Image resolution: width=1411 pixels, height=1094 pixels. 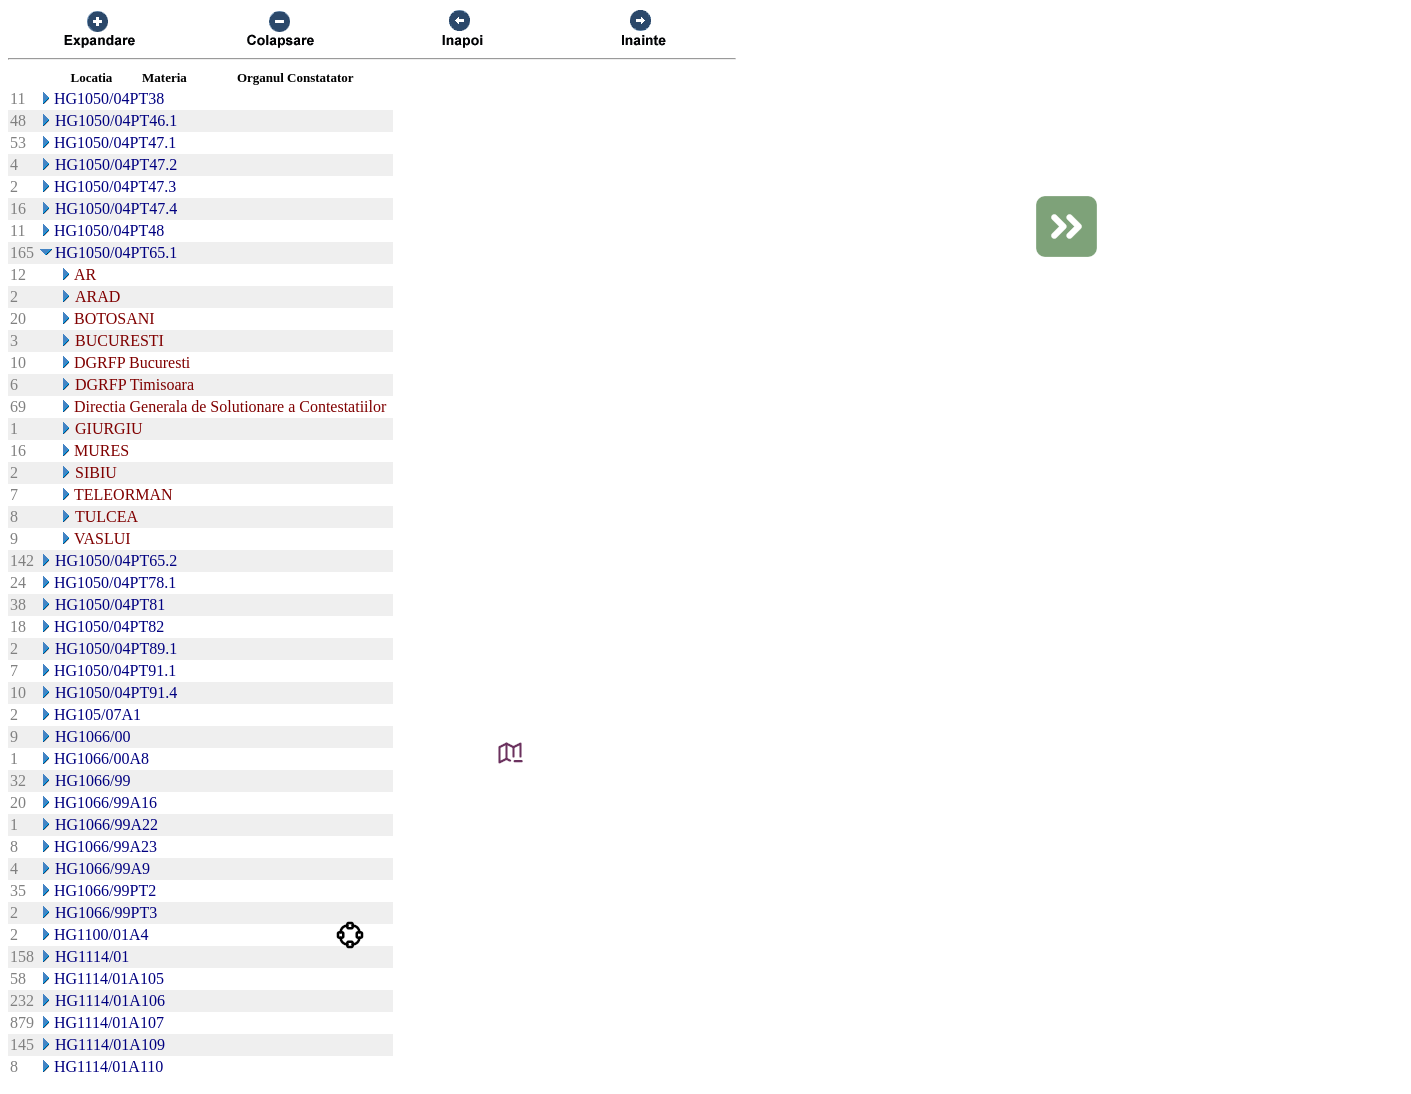 What do you see at coordinates (1066, 226) in the screenshot?
I see `skip forward or advance to next item` at bounding box center [1066, 226].